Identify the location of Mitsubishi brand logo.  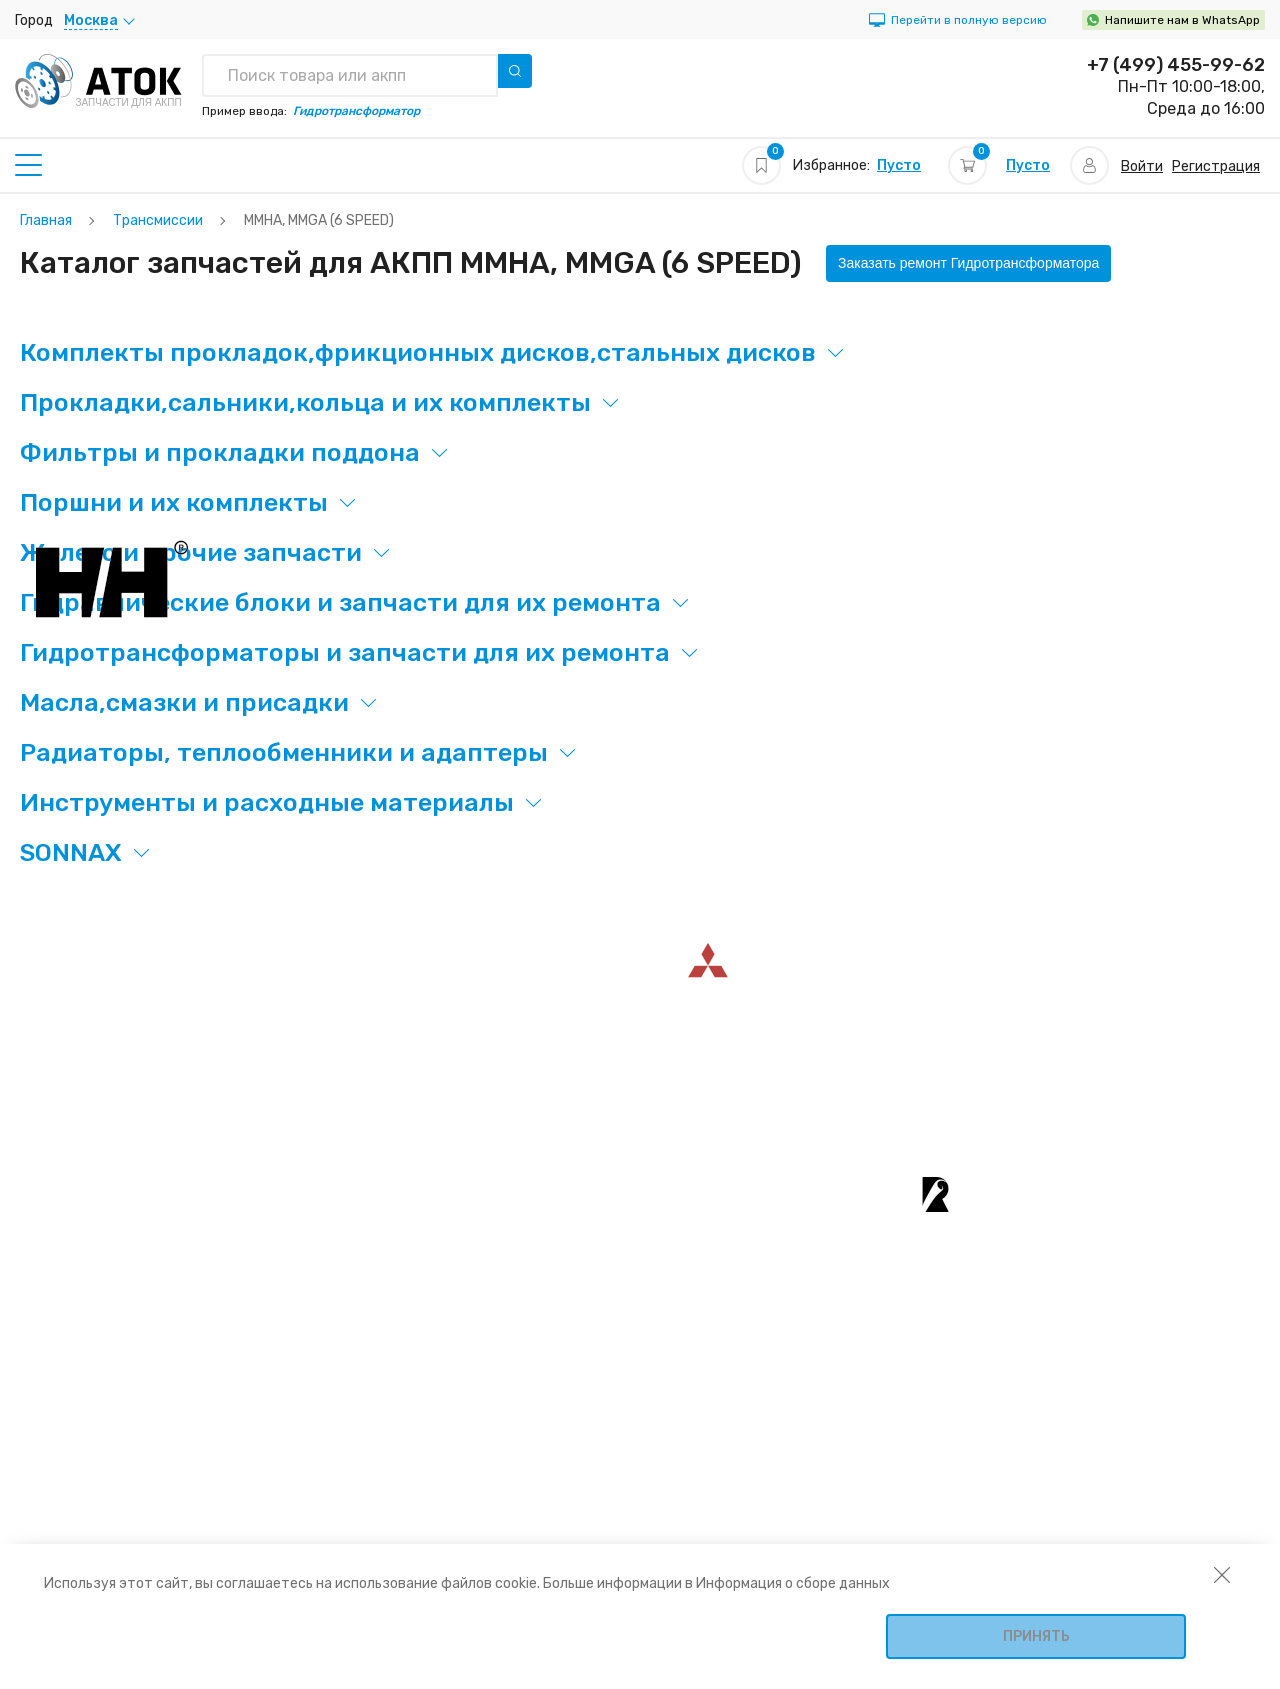
(708, 960).